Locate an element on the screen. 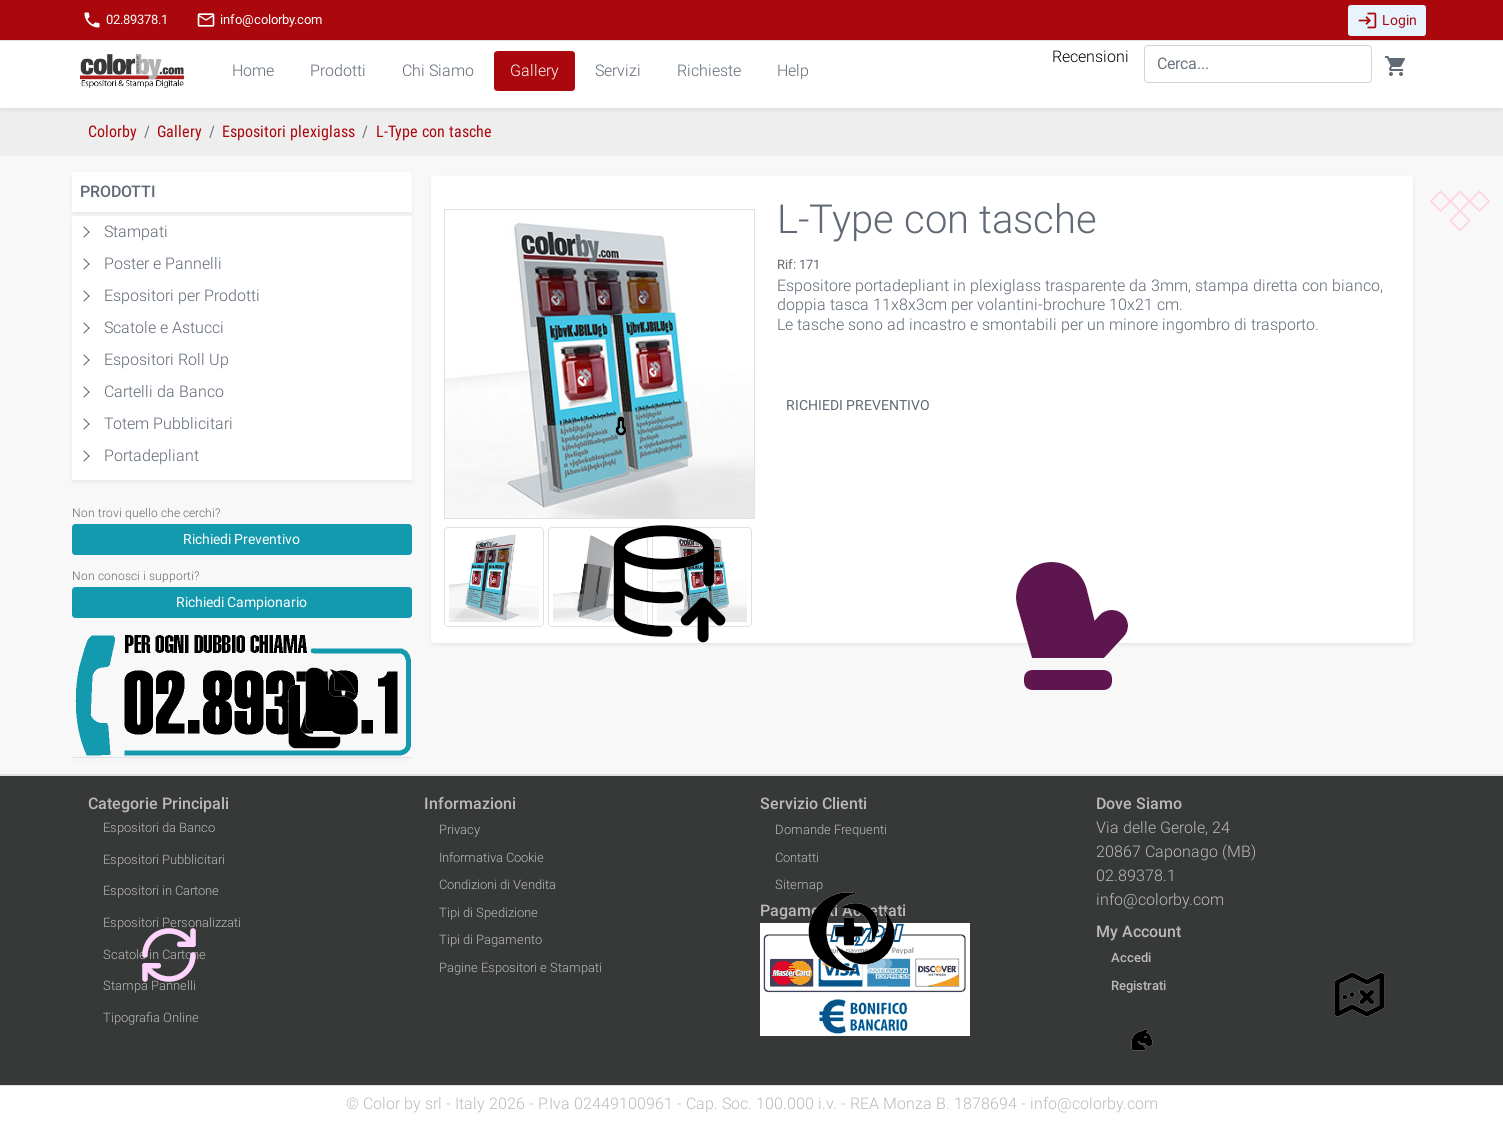  chess game or strategy app is located at coordinates (1142, 1039).